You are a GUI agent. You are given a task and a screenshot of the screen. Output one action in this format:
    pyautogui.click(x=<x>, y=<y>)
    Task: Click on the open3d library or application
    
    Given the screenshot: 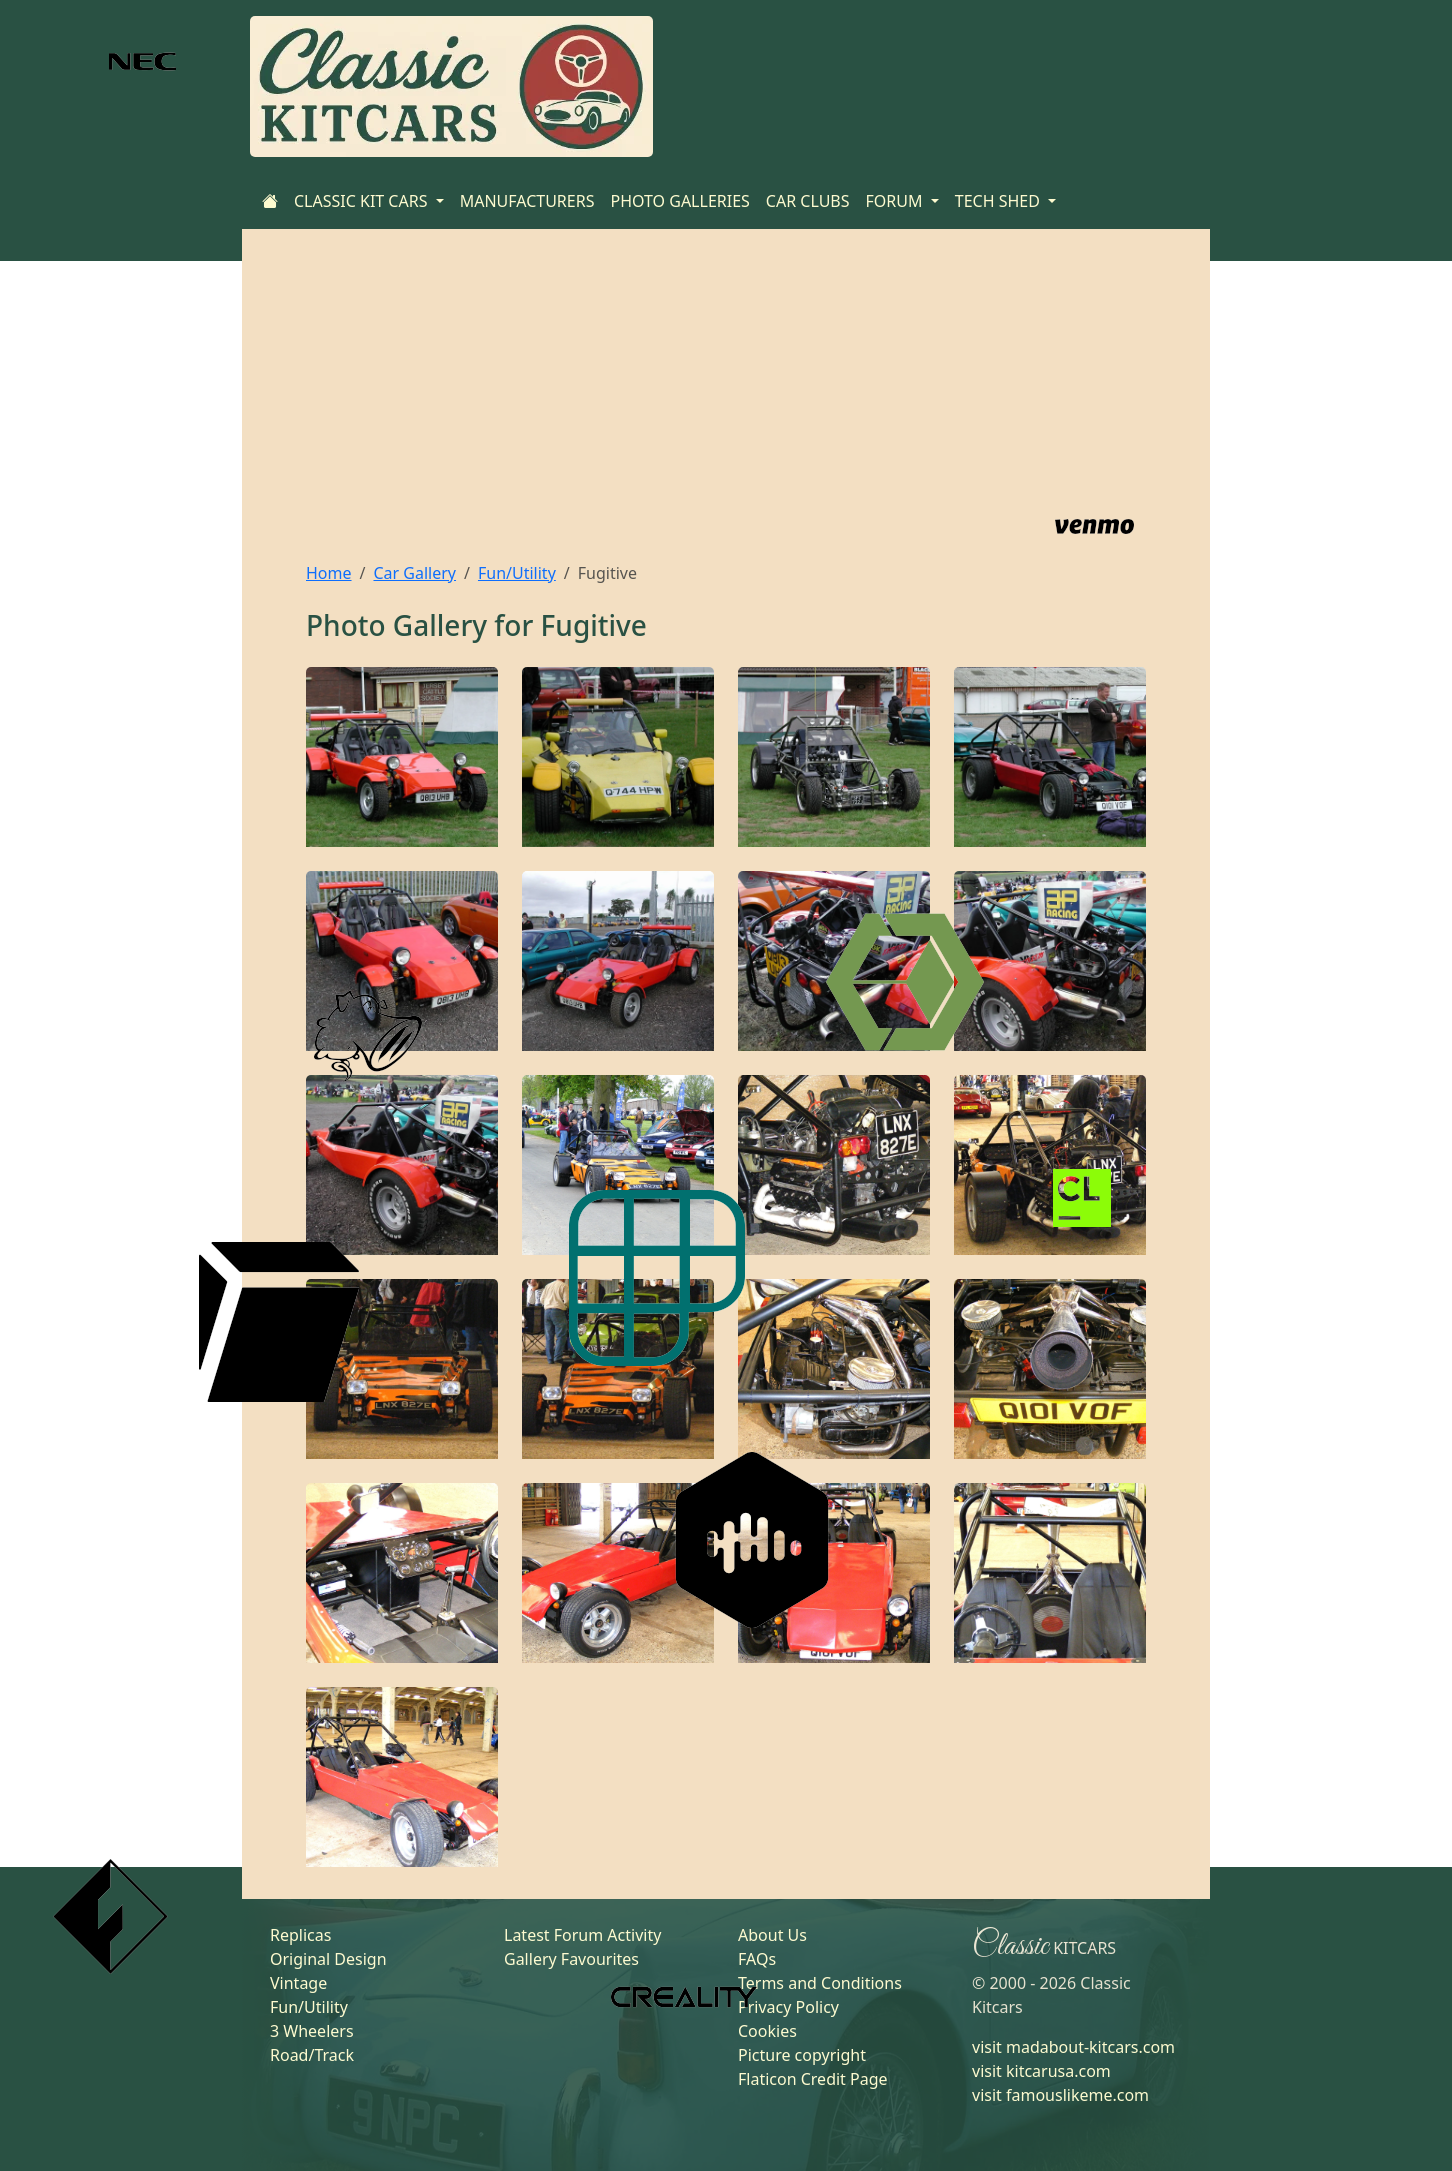 What is the action you would take?
    pyautogui.click(x=905, y=982)
    